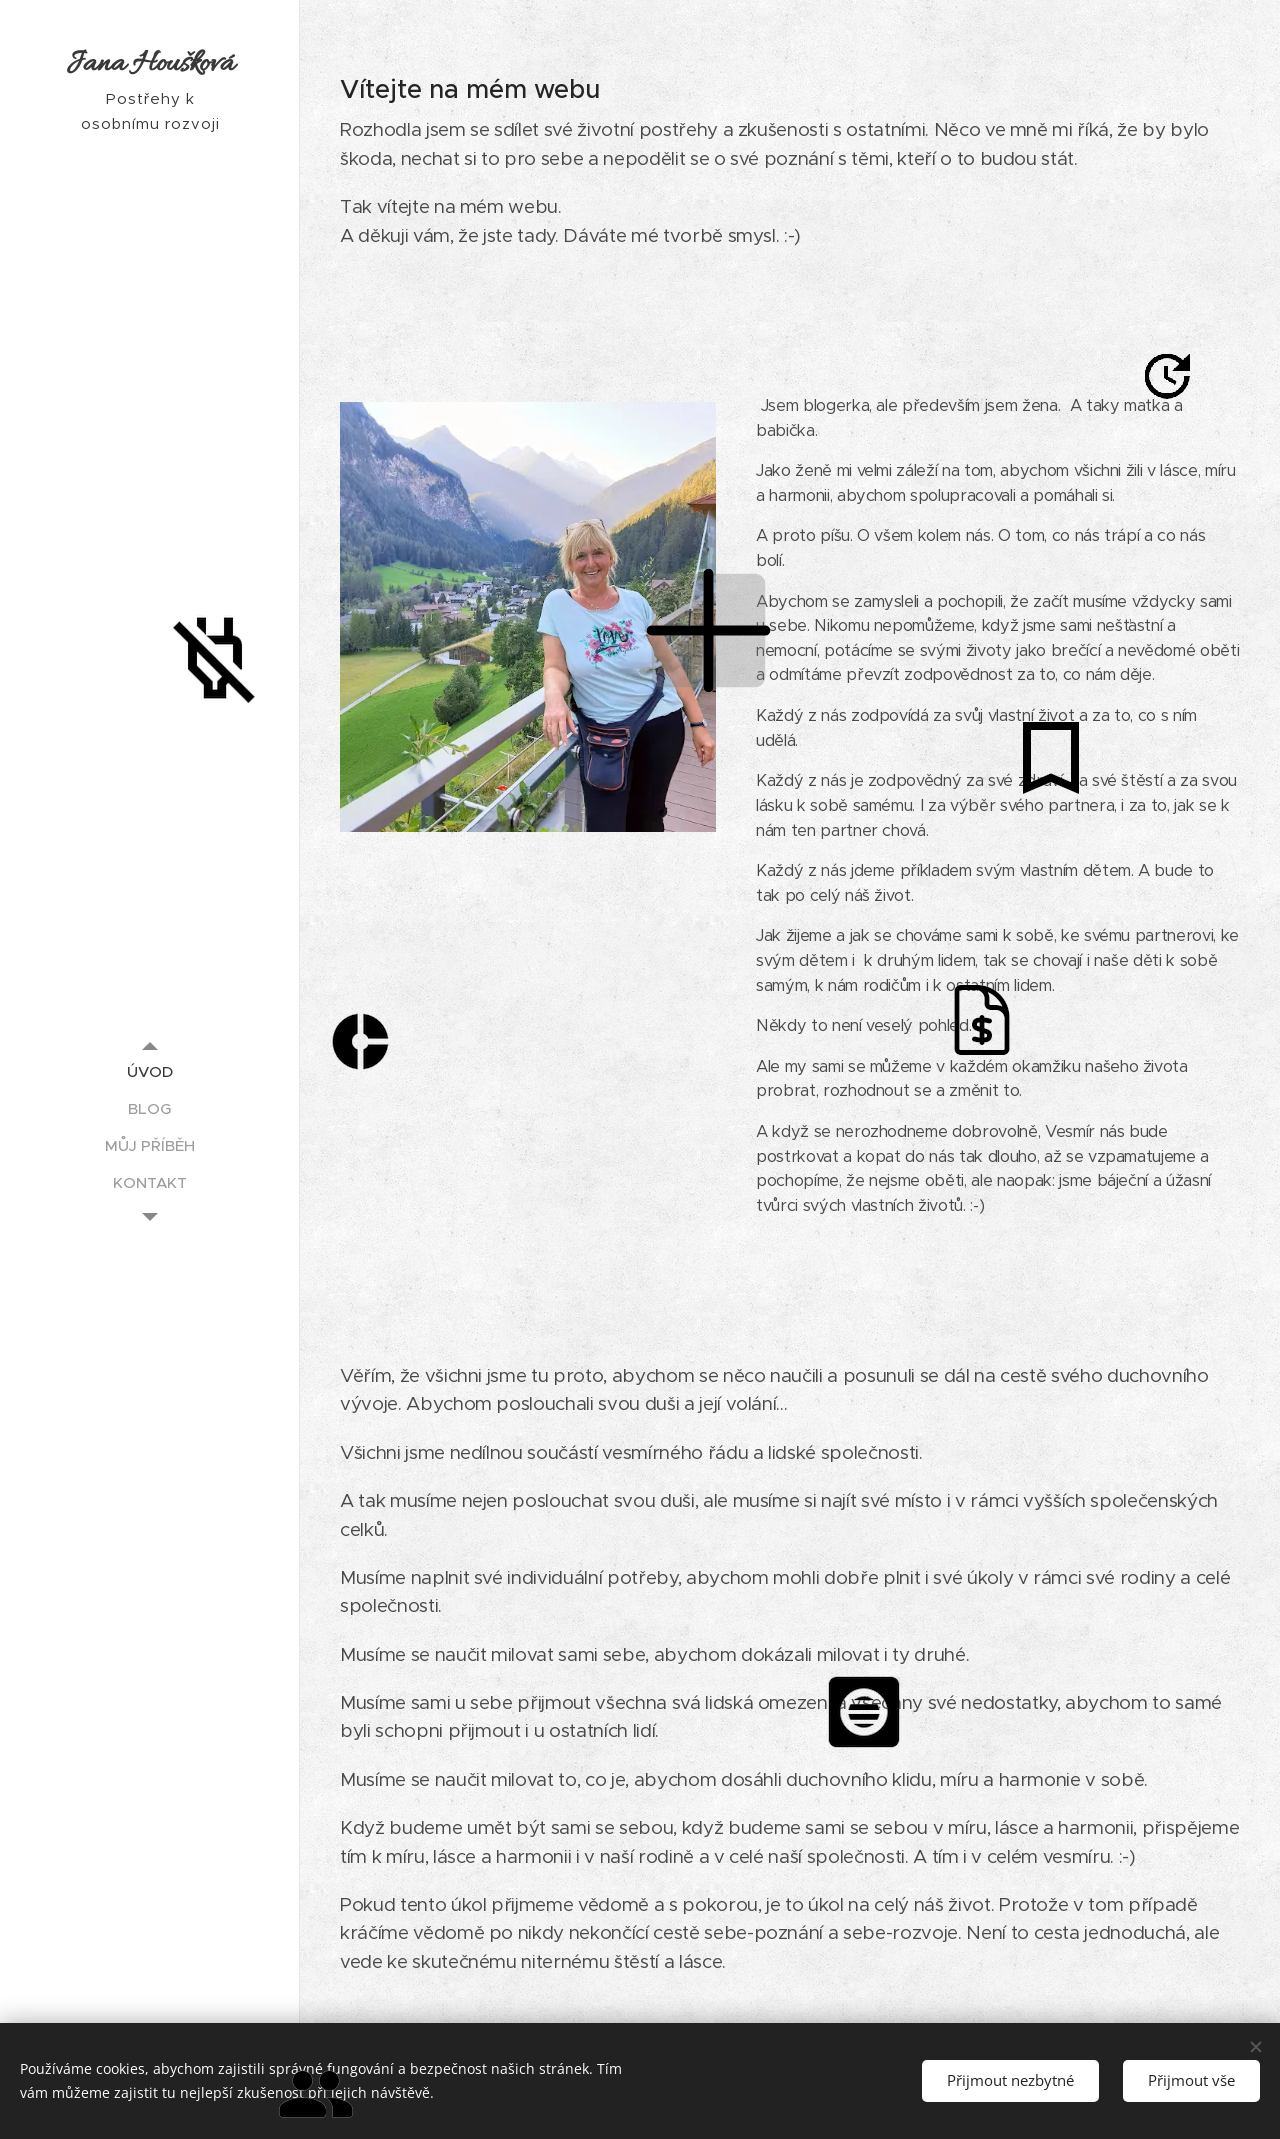  I want to click on view analytics or statistics breakdown, so click(360, 1041).